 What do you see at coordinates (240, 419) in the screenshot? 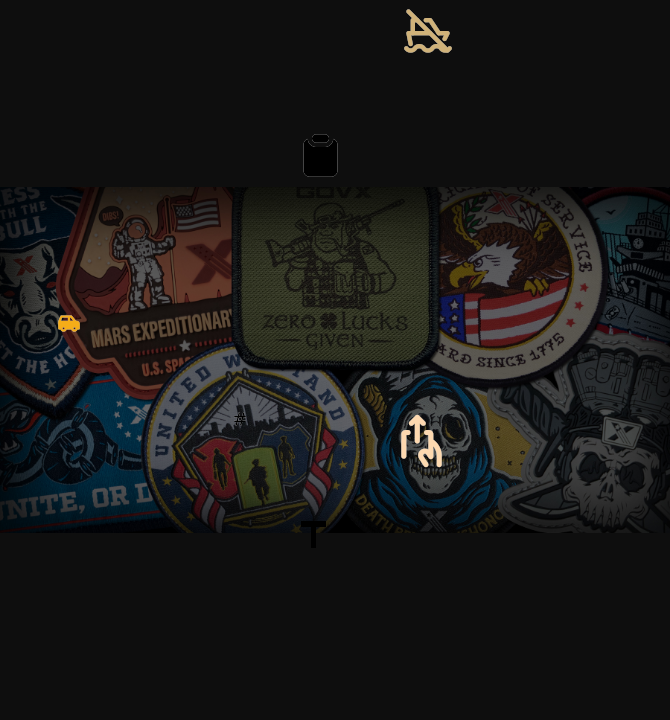
I see `add or search by hashtag` at bounding box center [240, 419].